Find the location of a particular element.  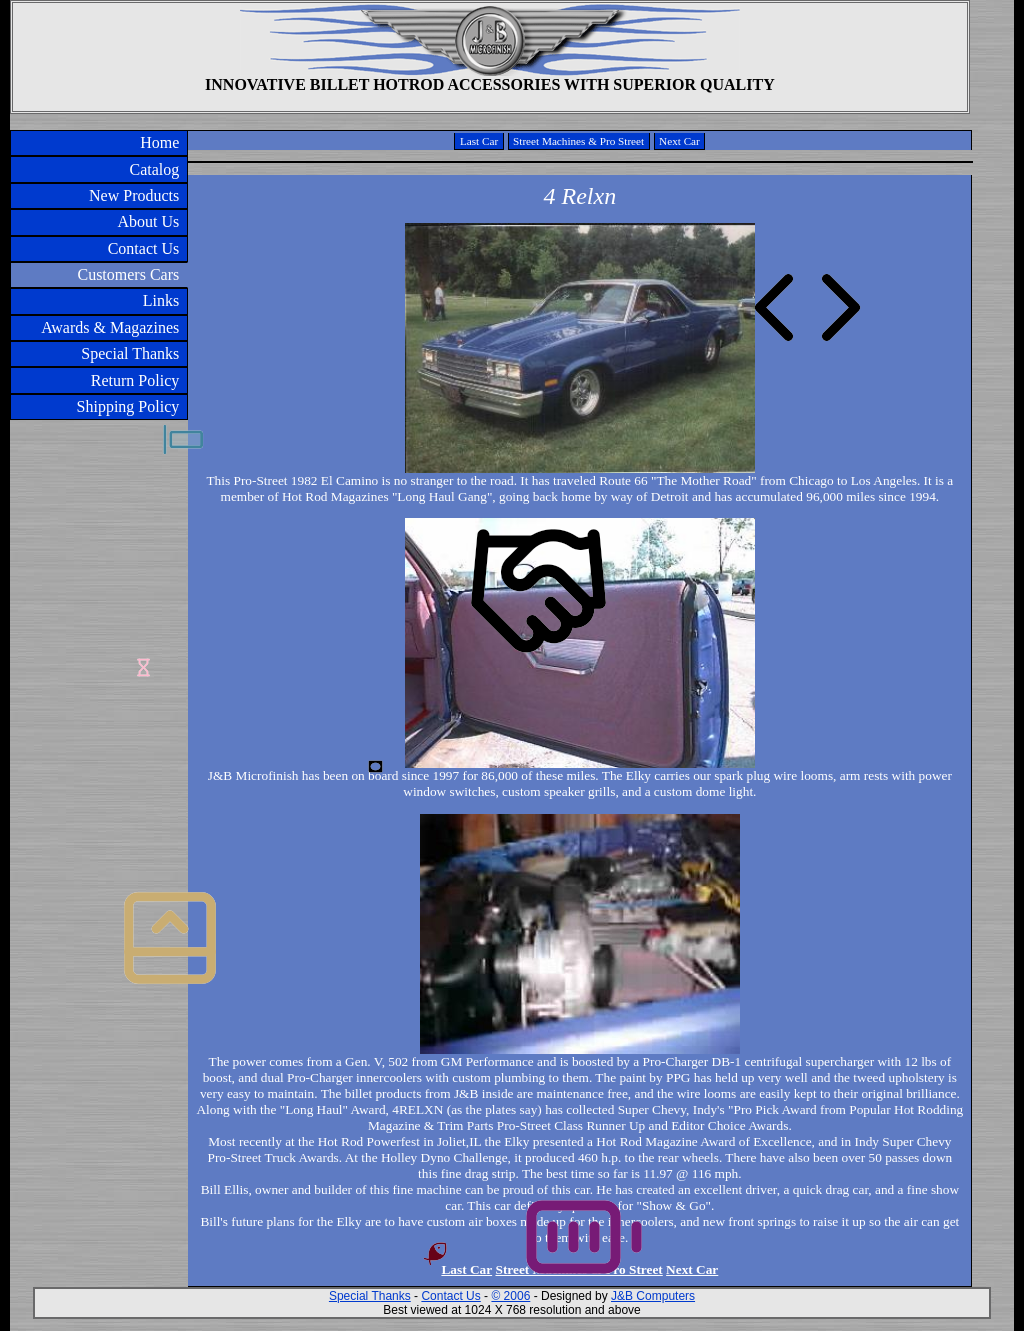

indicates loading or processing in progress is located at coordinates (143, 667).